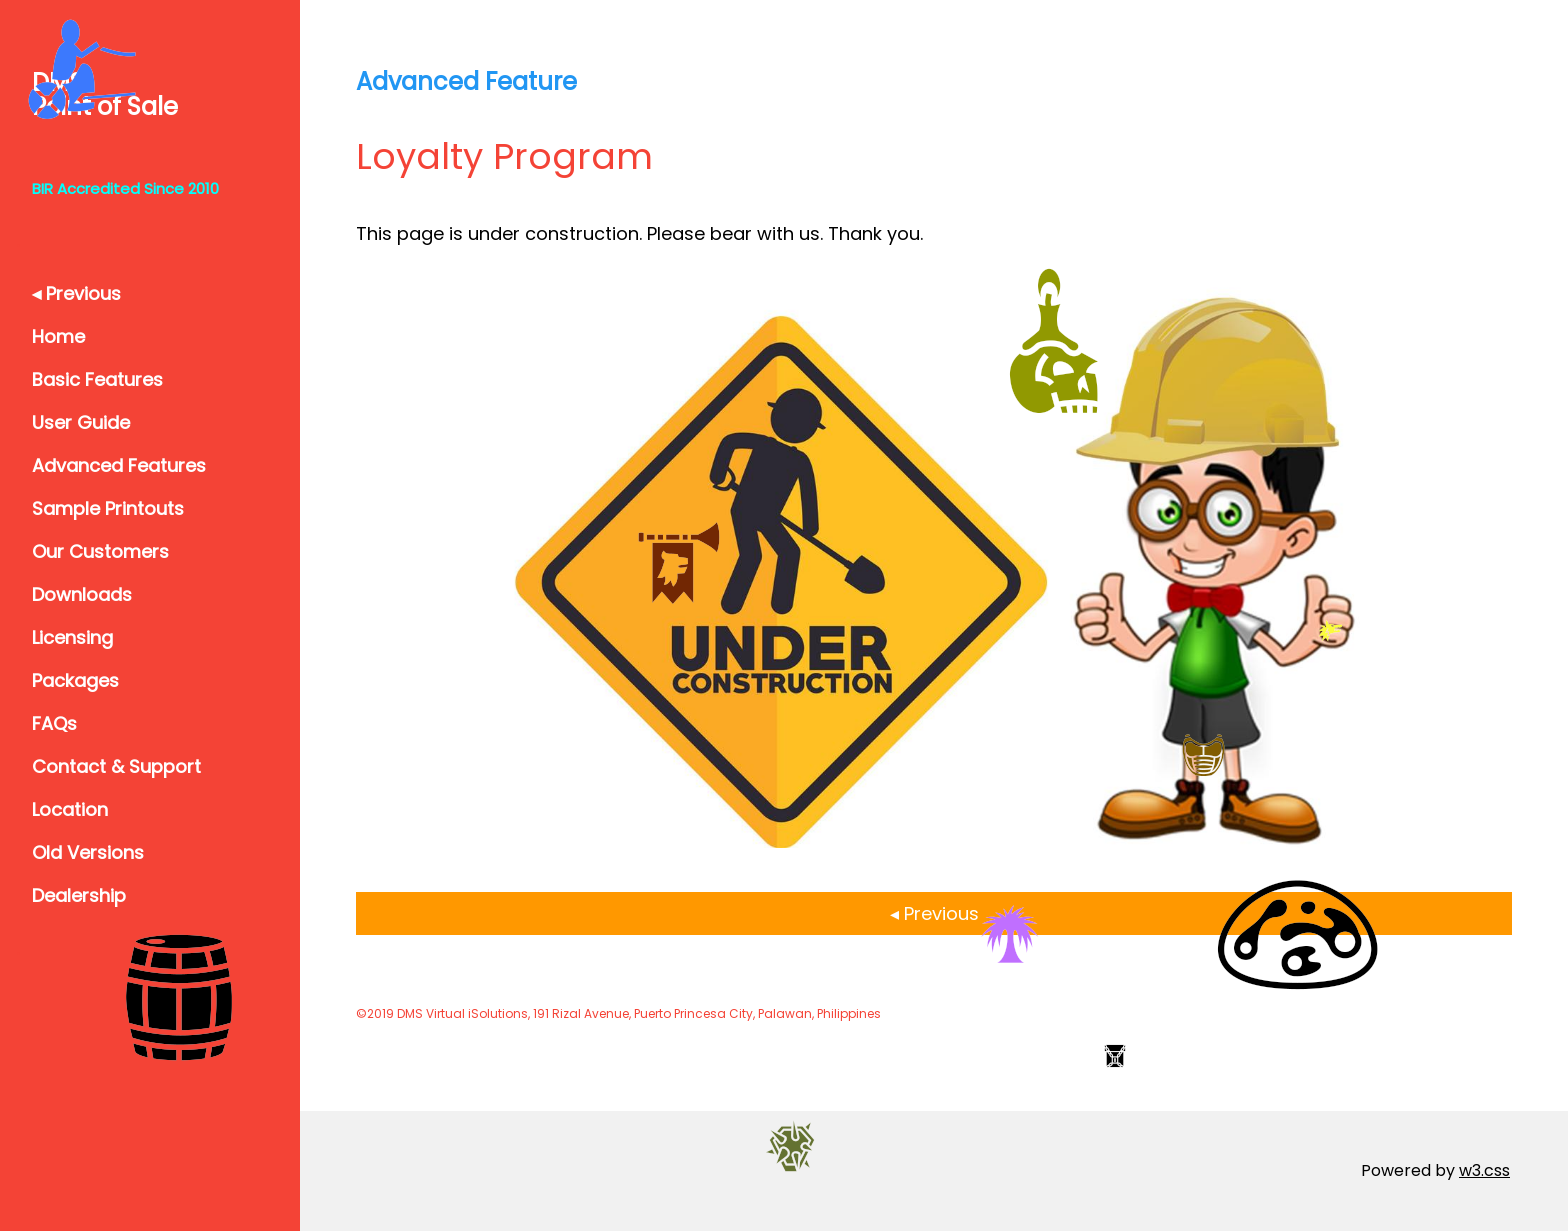 The image size is (1568, 1231). What do you see at coordinates (1330, 630) in the screenshot?
I see `select wolf character or team` at bounding box center [1330, 630].